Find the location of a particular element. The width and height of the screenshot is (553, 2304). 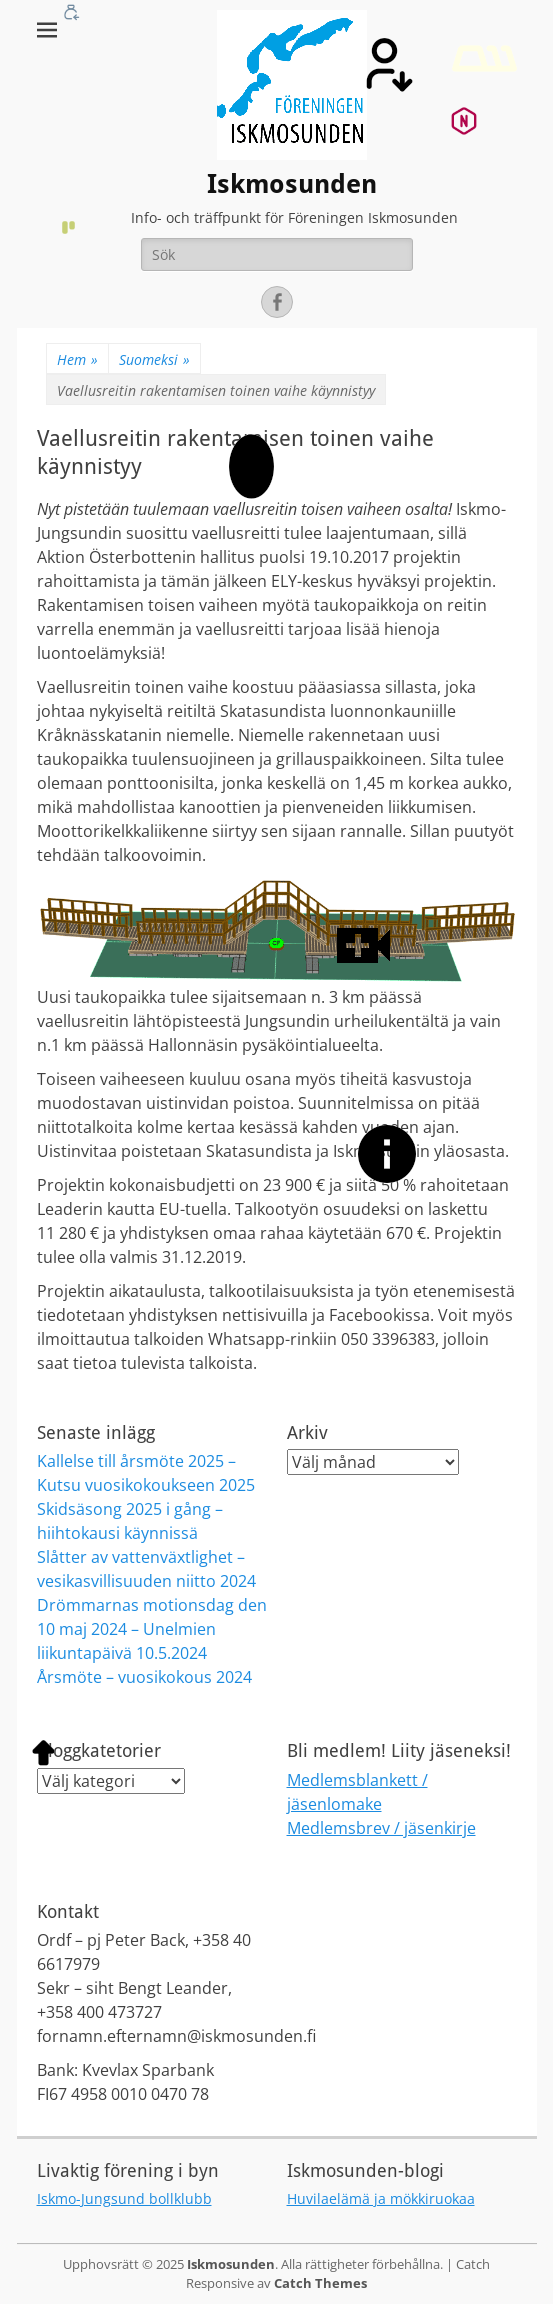

start a new video call is located at coordinates (363, 945).